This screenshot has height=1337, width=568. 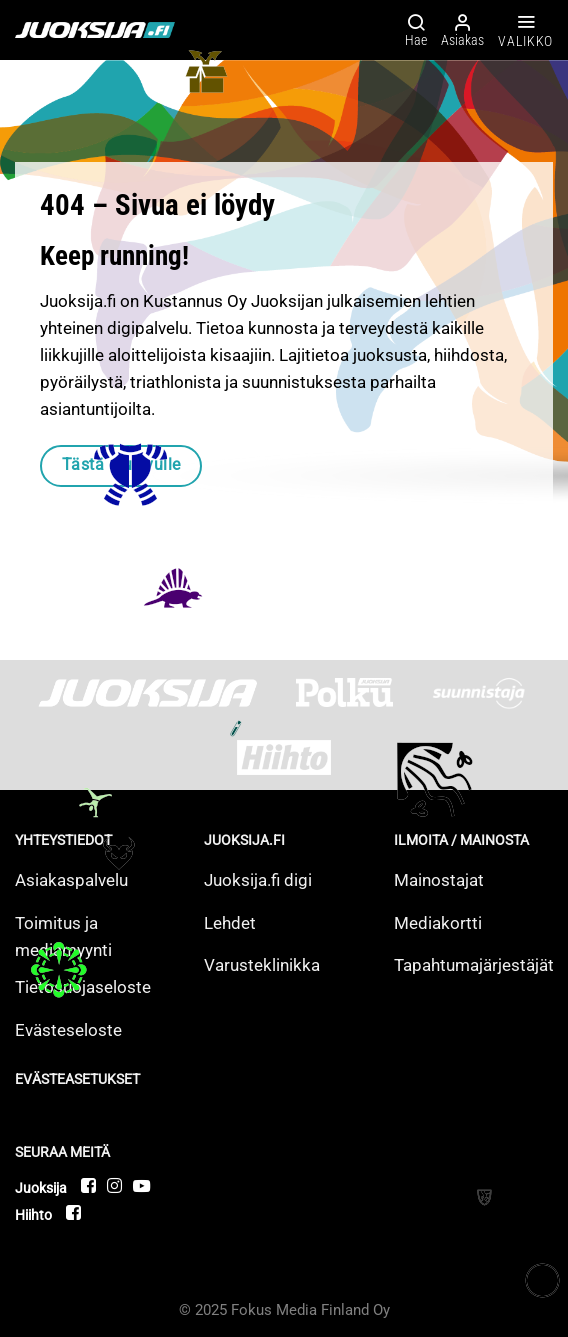 What do you see at coordinates (206, 71) in the screenshot?
I see `unpack or open a delivery` at bounding box center [206, 71].